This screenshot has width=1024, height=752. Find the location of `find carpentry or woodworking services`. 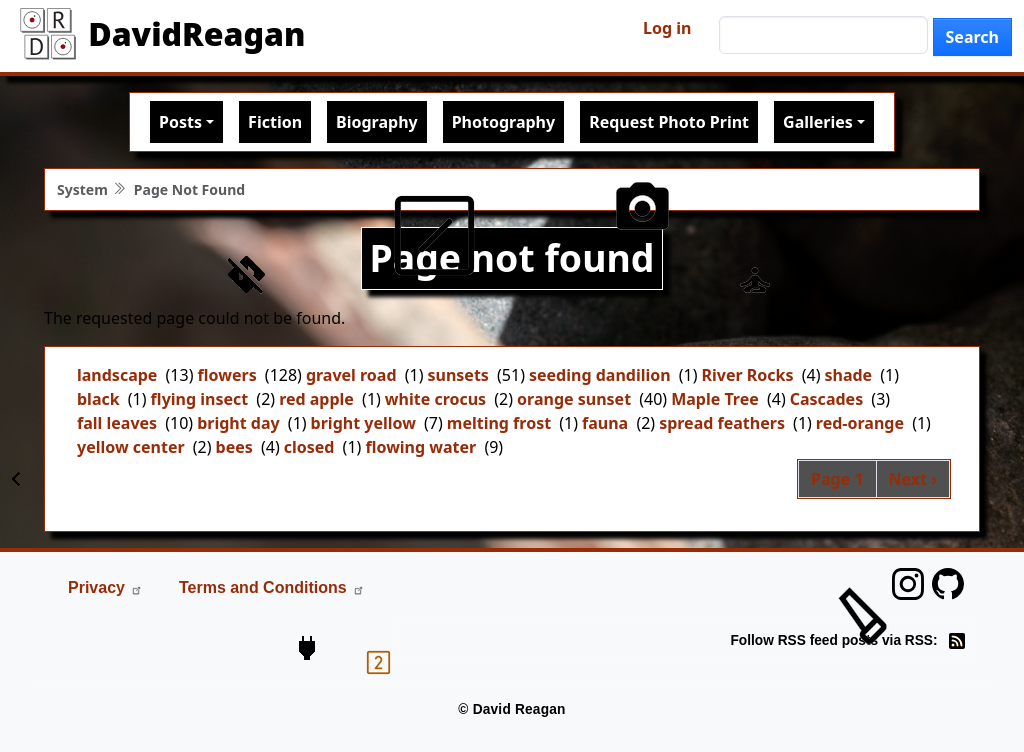

find carpentry or woodworking services is located at coordinates (863, 616).